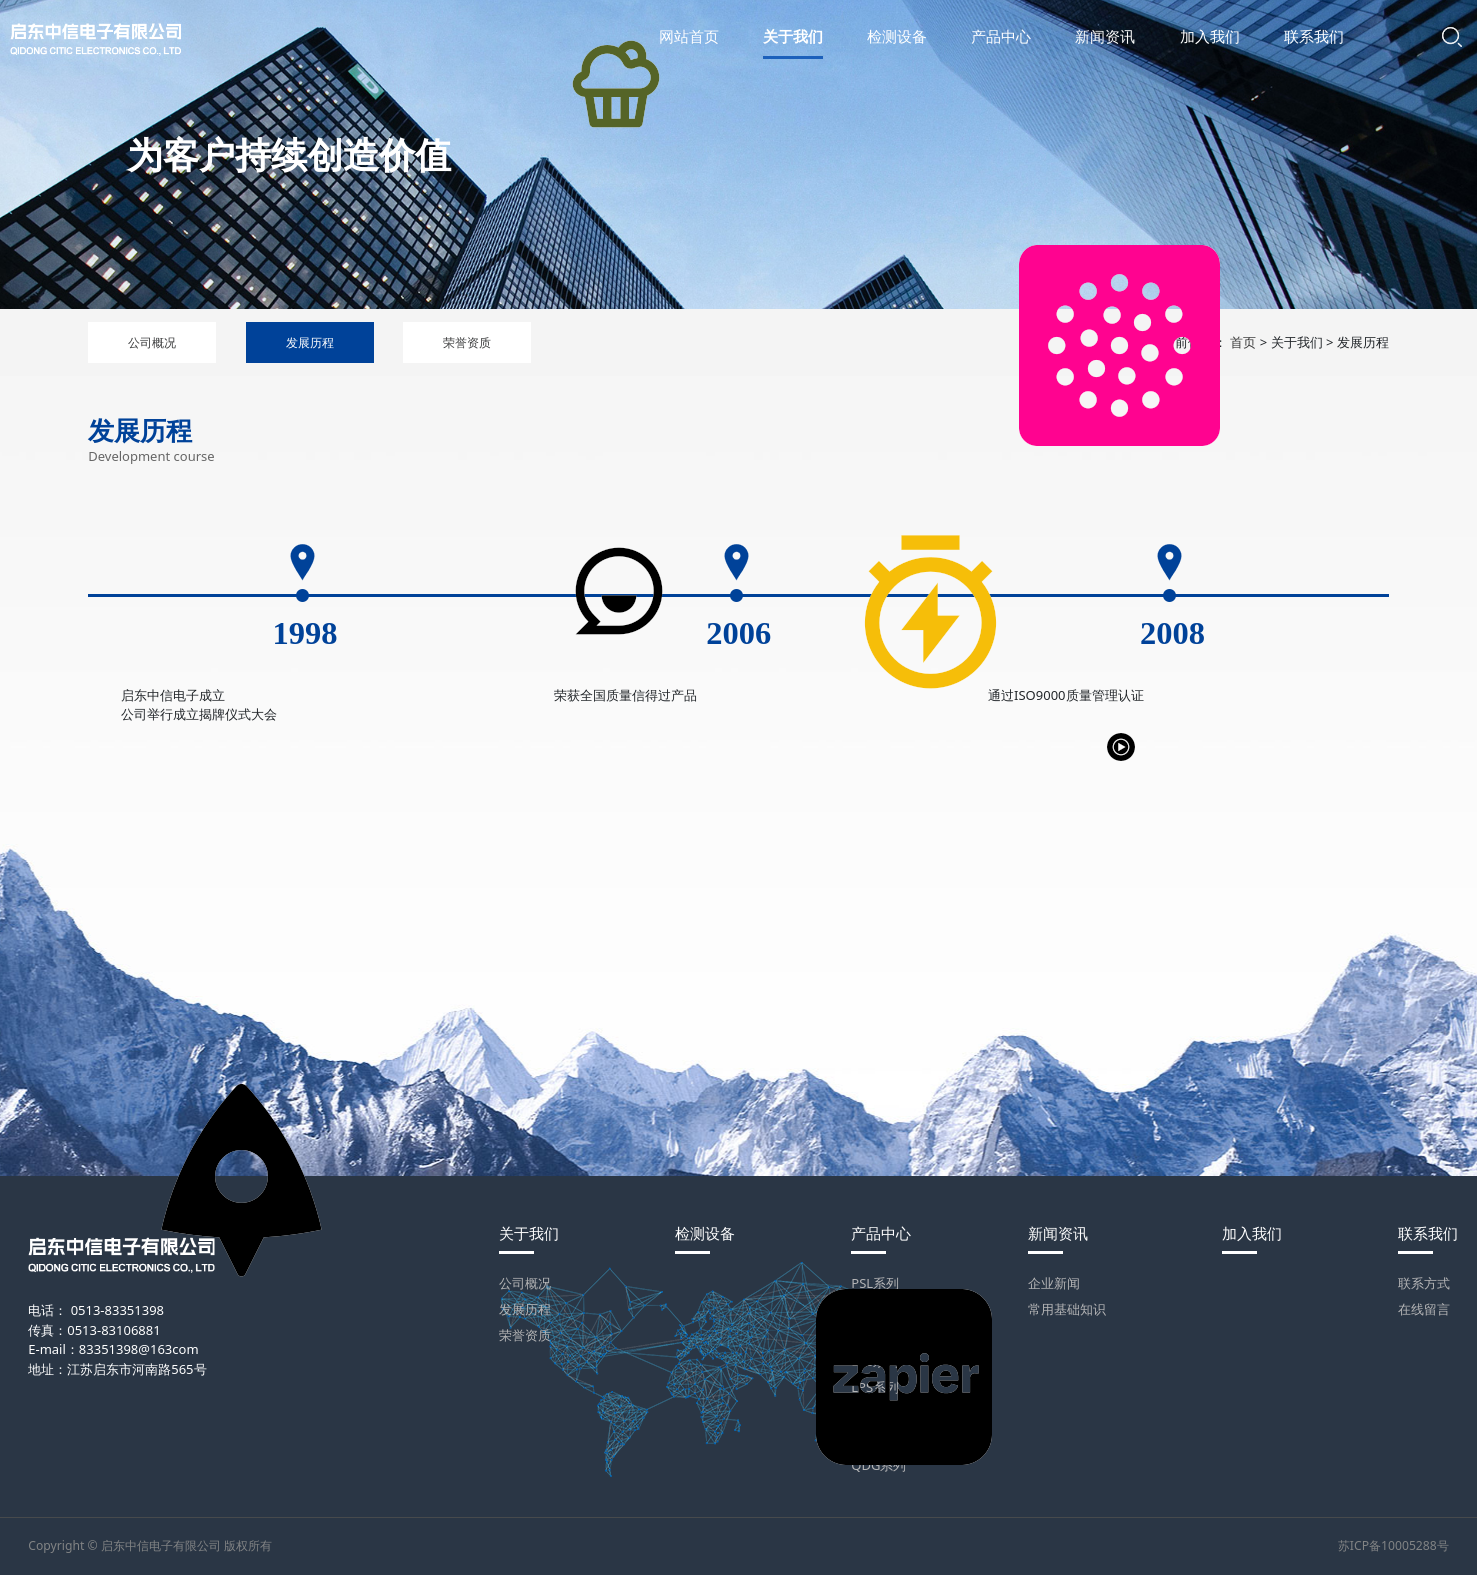 This screenshot has width=1477, height=1575. What do you see at coordinates (1119, 345) in the screenshot?
I see `open the Photocrowd app` at bounding box center [1119, 345].